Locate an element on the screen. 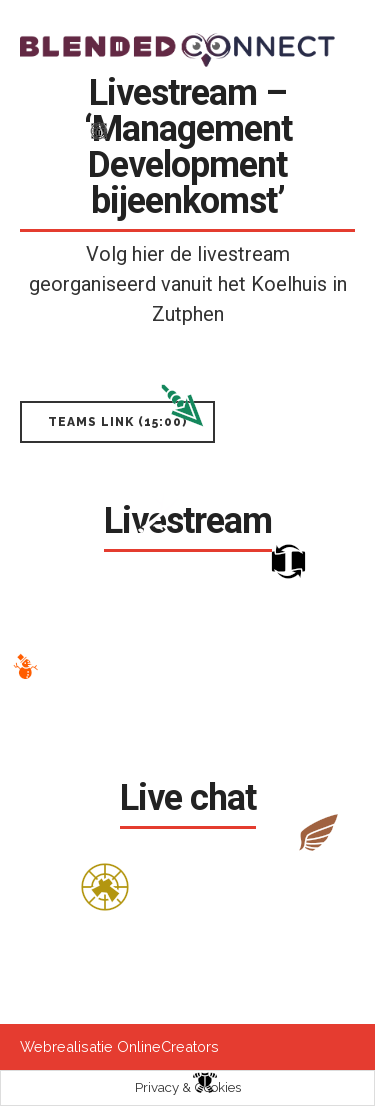 This screenshot has height=1106, width=375. indicates premium or liberty status is located at coordinates (318, 832).